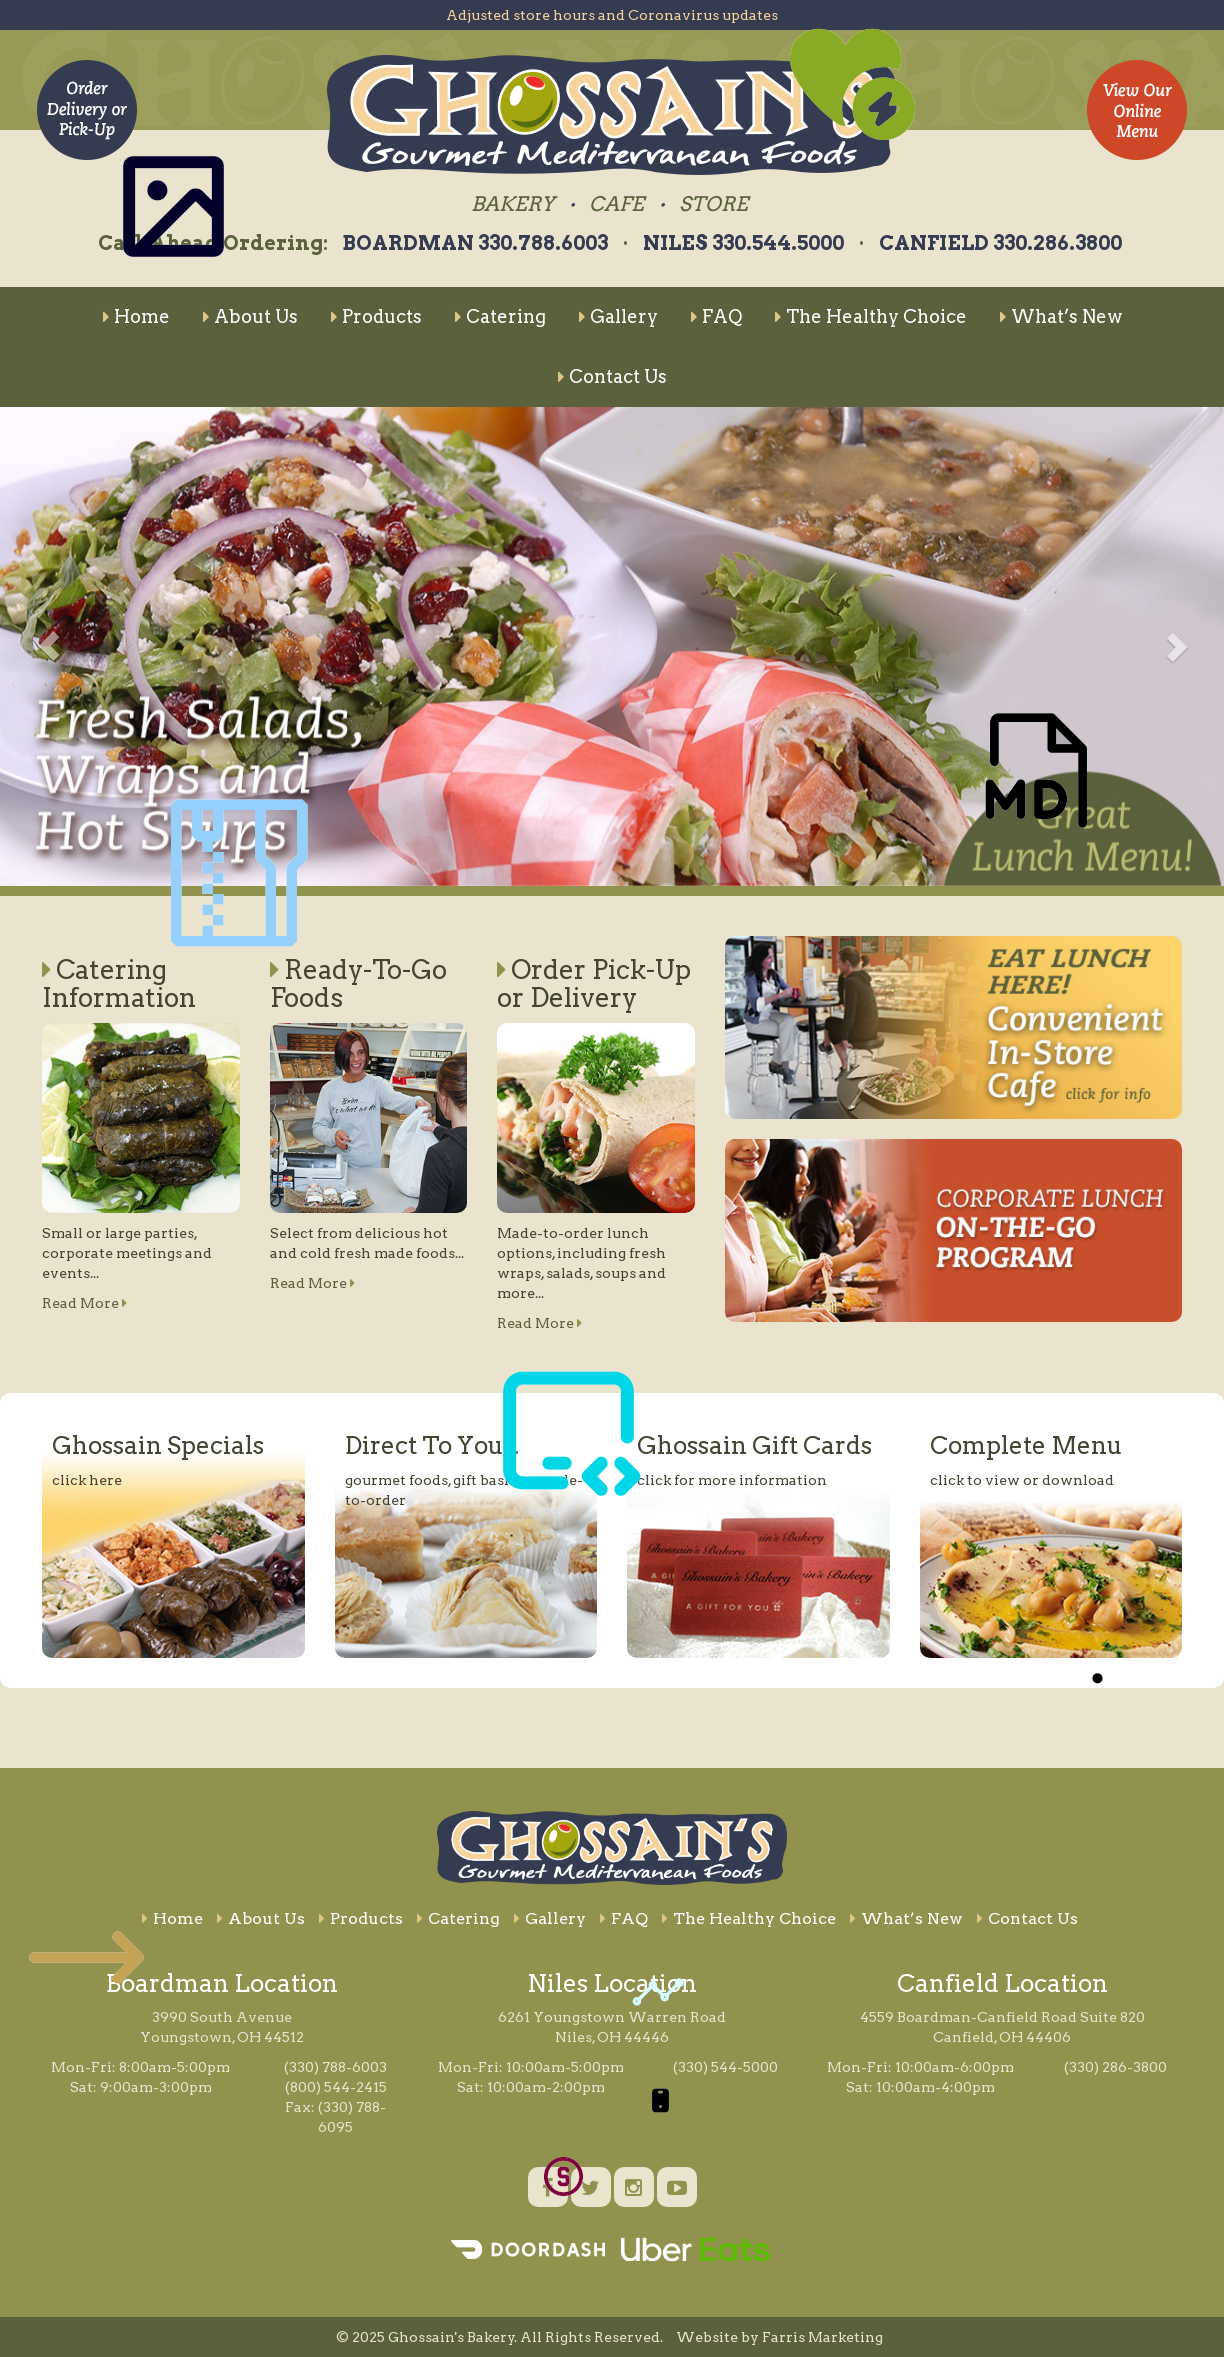 The height and width of the screenshot is (2357, 1224). Describe the element at coordinates (563, 2176) in the screenshot. I see `indicates a word or item starting with "S"` at that location.